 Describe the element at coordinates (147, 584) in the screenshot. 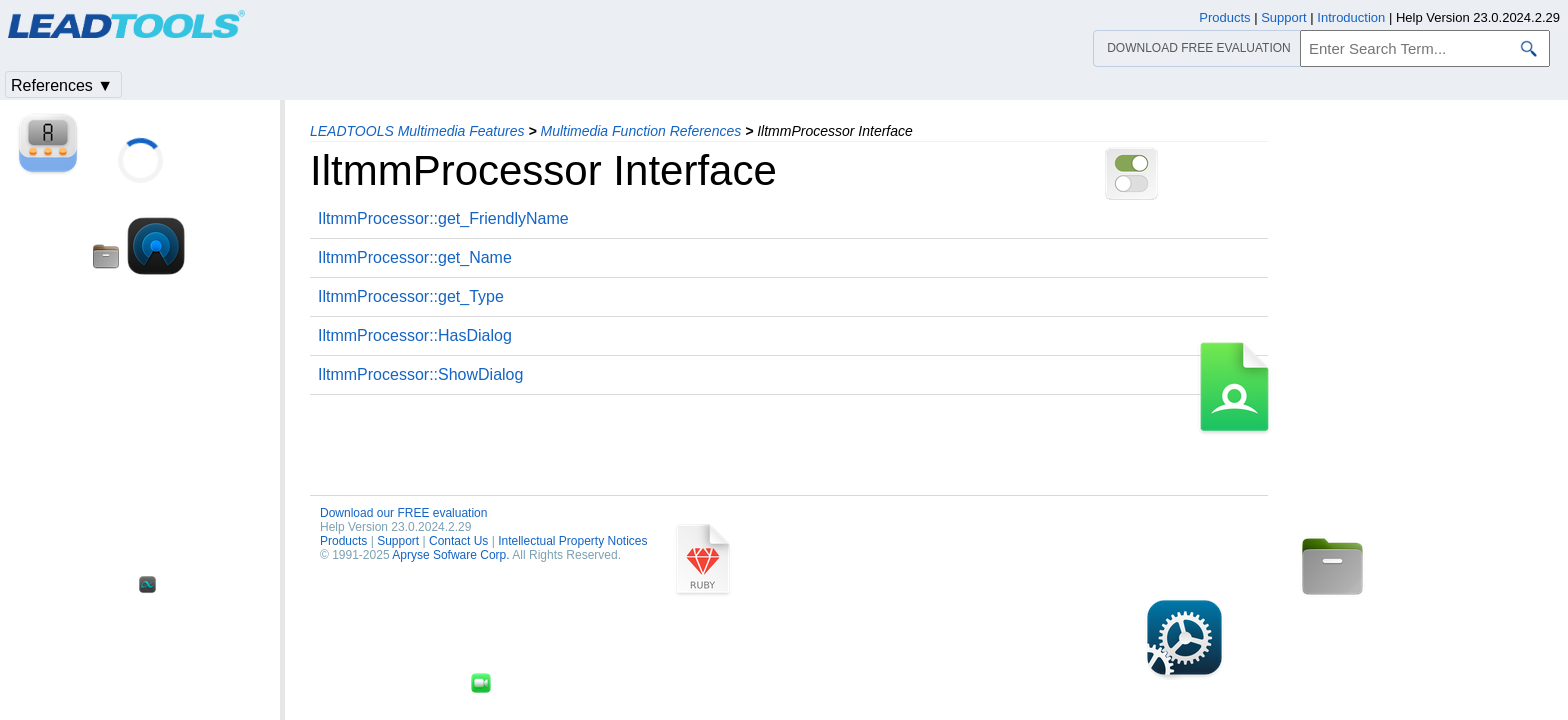

I see `open albert app launcher` at that location.